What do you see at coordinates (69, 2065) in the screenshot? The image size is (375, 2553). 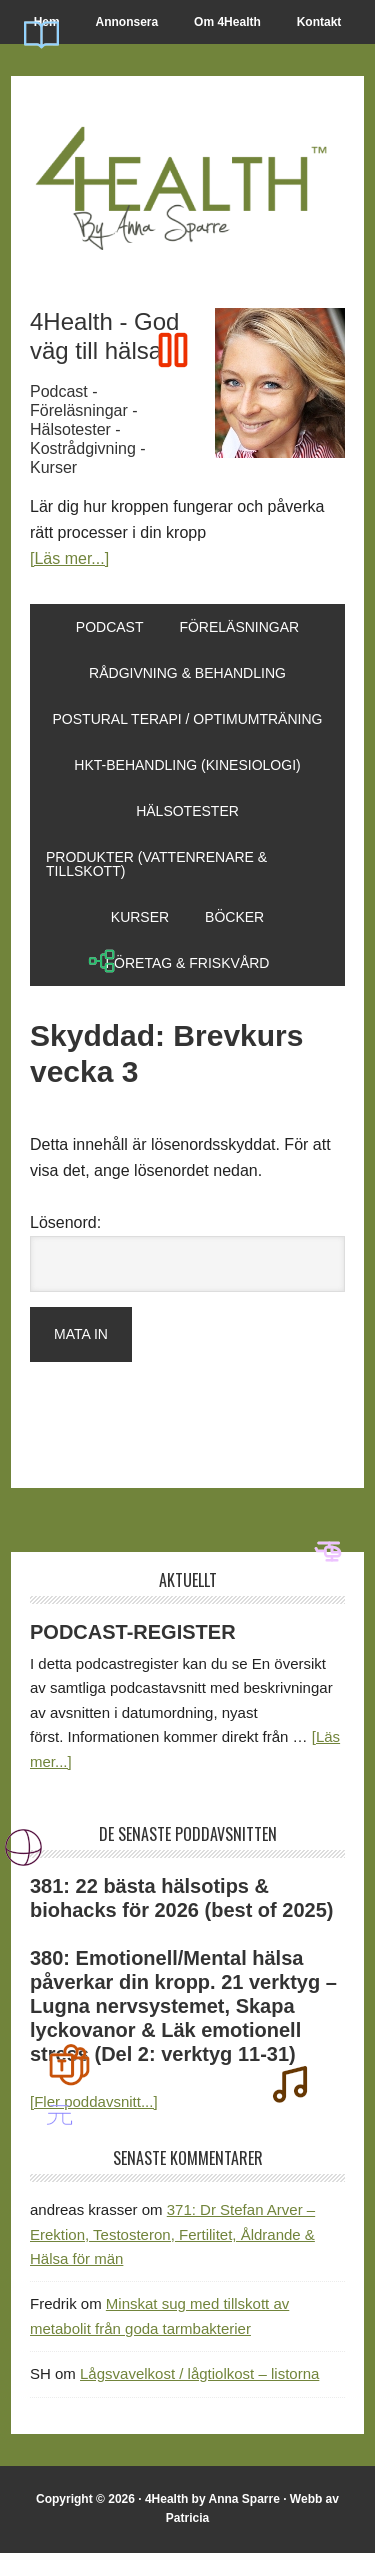 I see `open microsoft teams` at bounding box center [69, 2065].